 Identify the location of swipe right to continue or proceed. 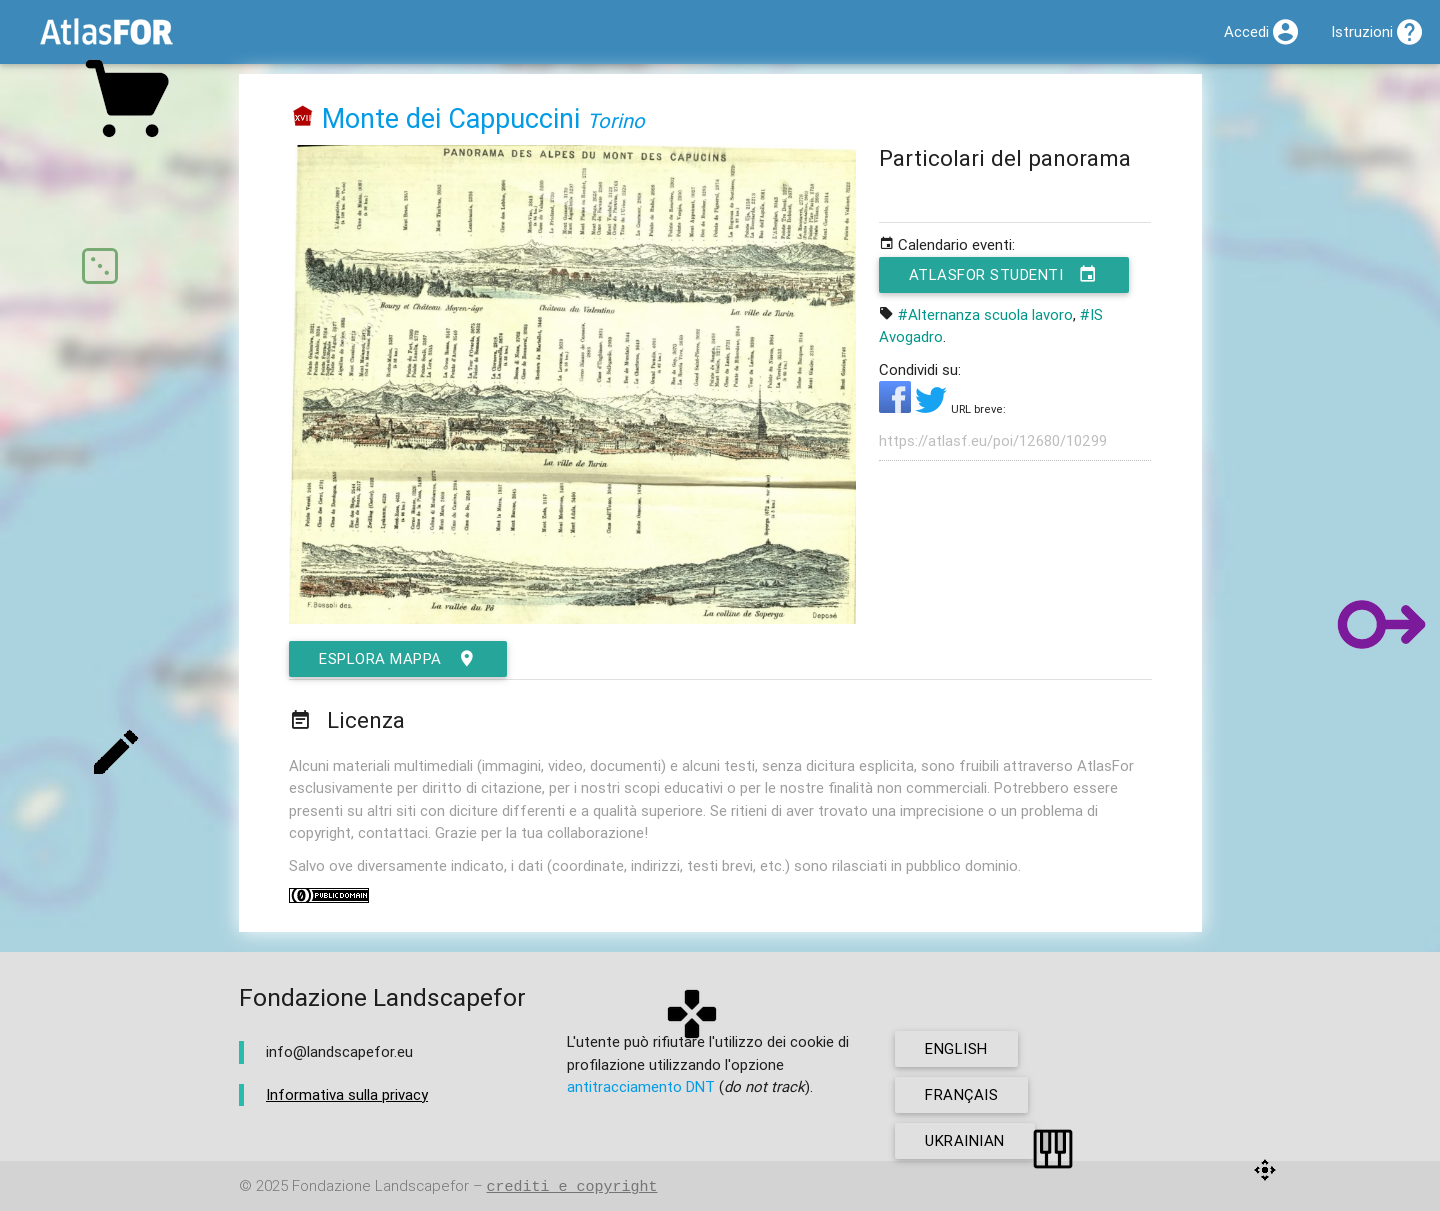
(1381, 624).